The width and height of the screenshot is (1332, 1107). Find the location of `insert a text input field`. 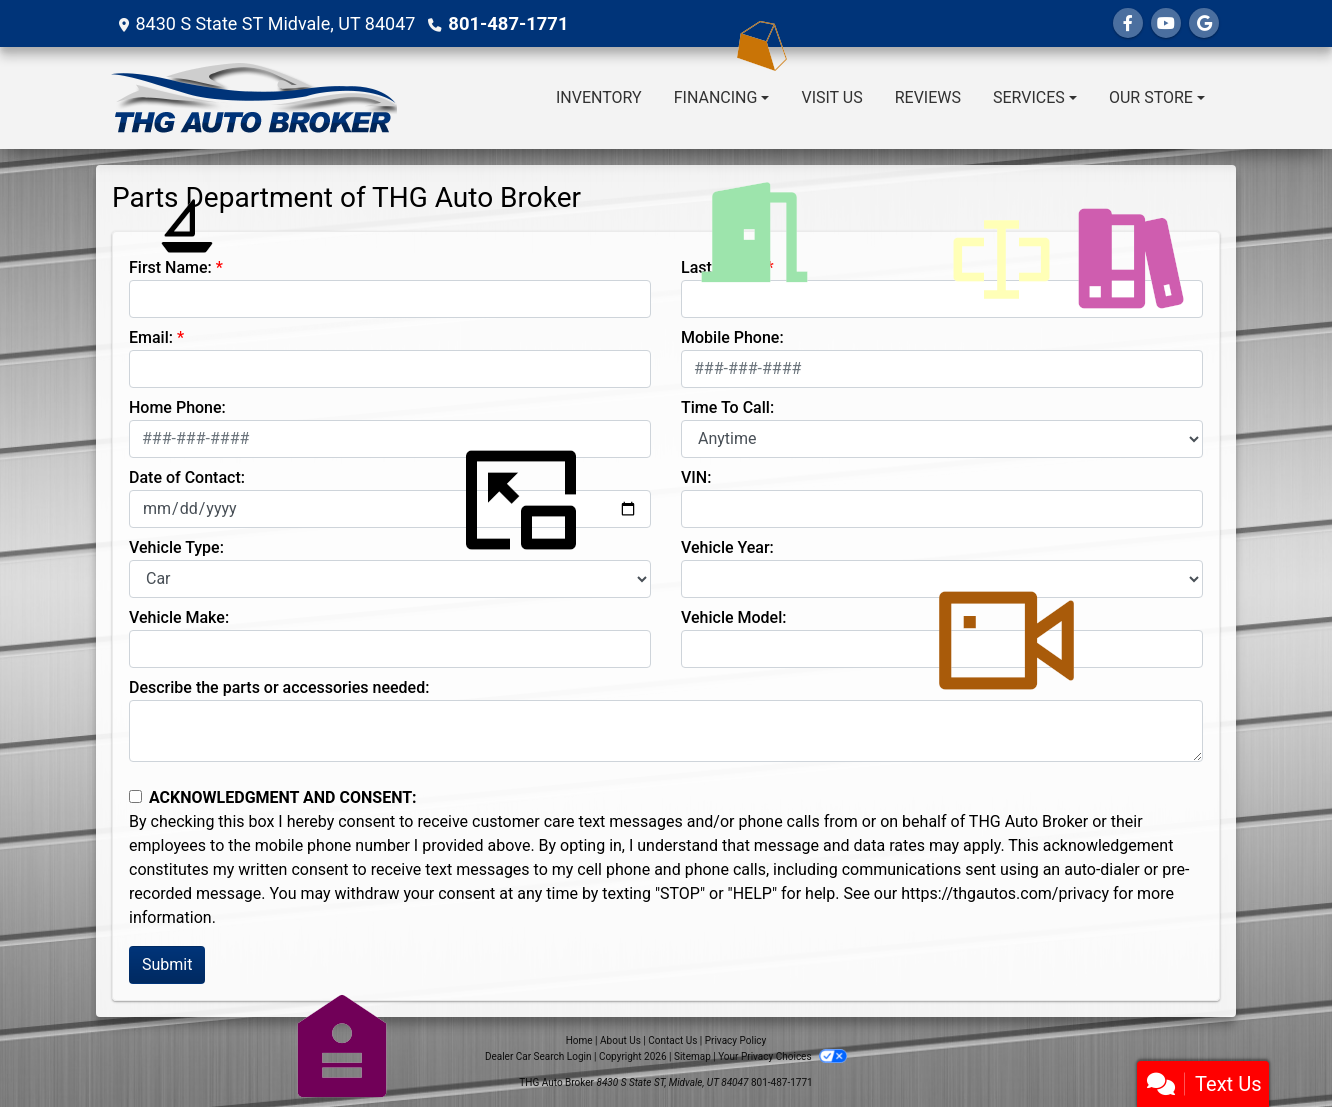

insert a text input field is located at coordinates (1001, 259).